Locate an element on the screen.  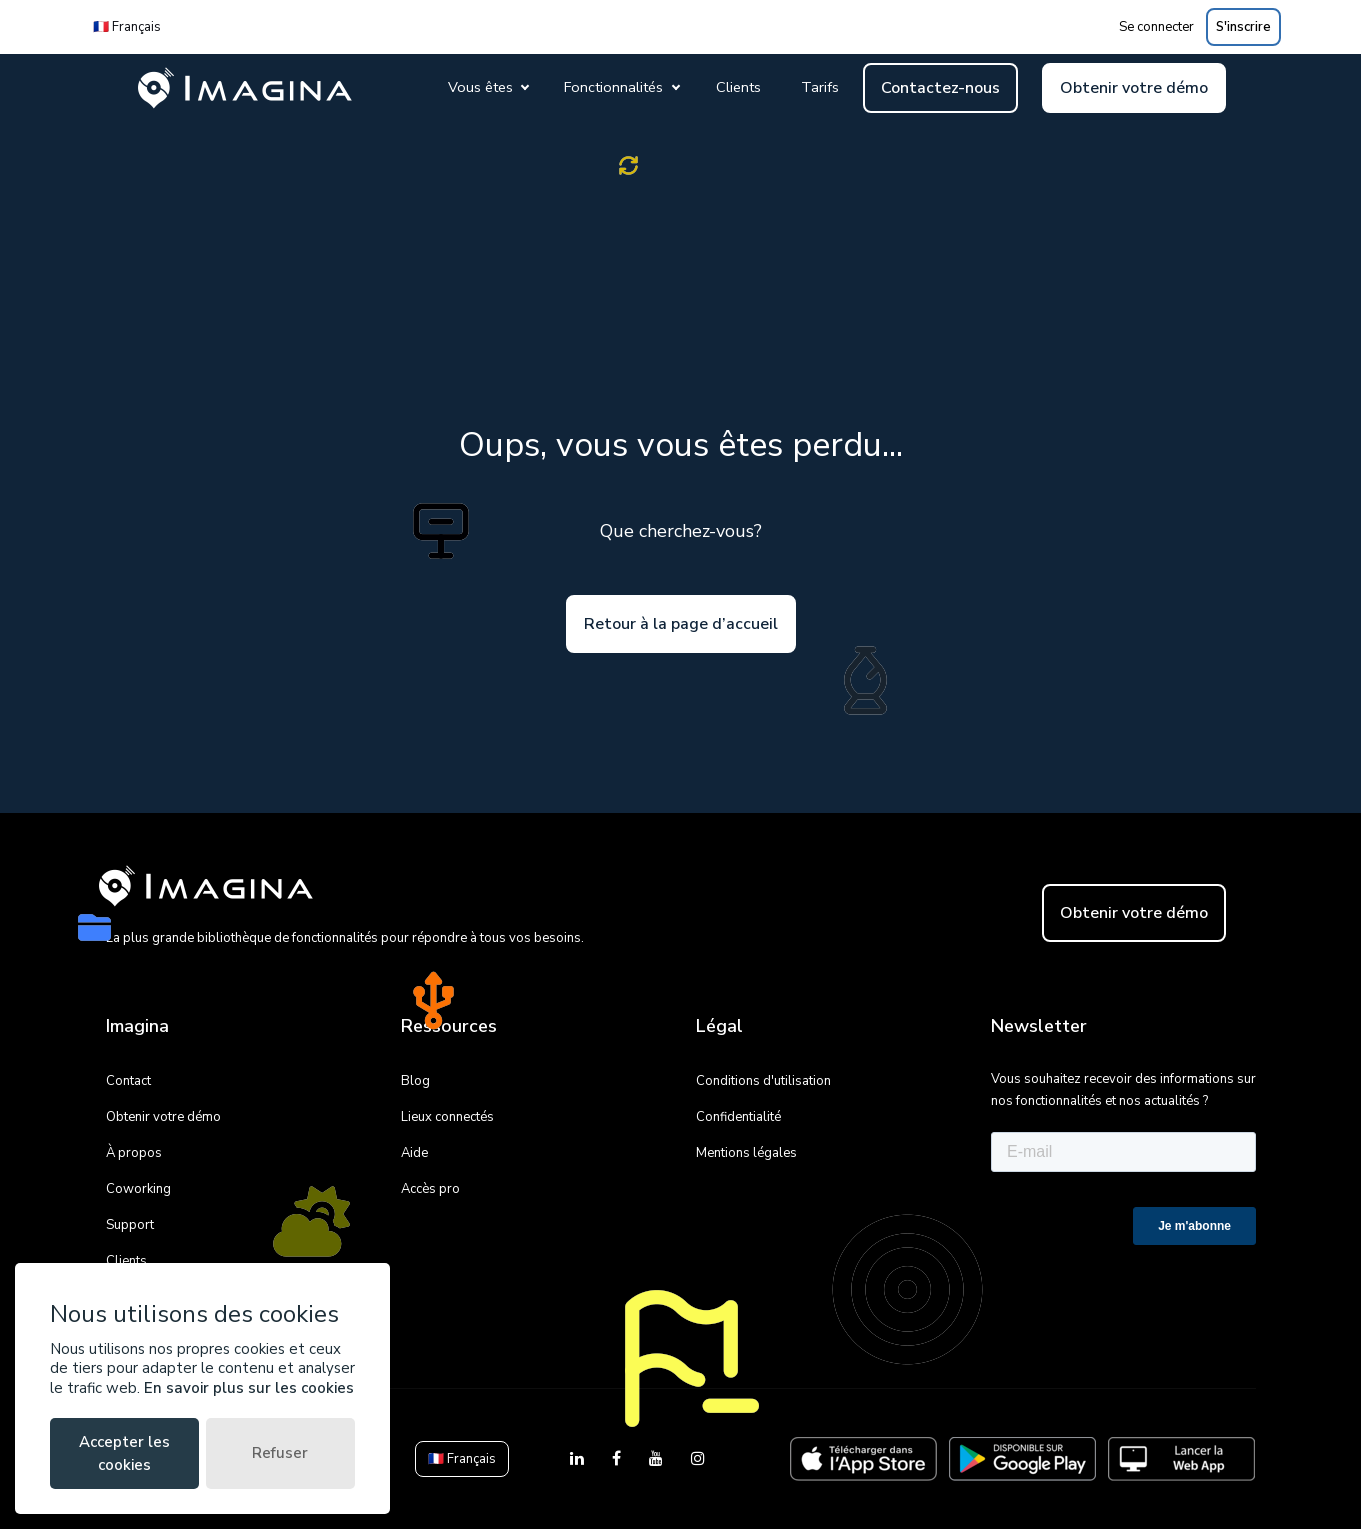
connect a USB device is located at coordinates (433, 1000).